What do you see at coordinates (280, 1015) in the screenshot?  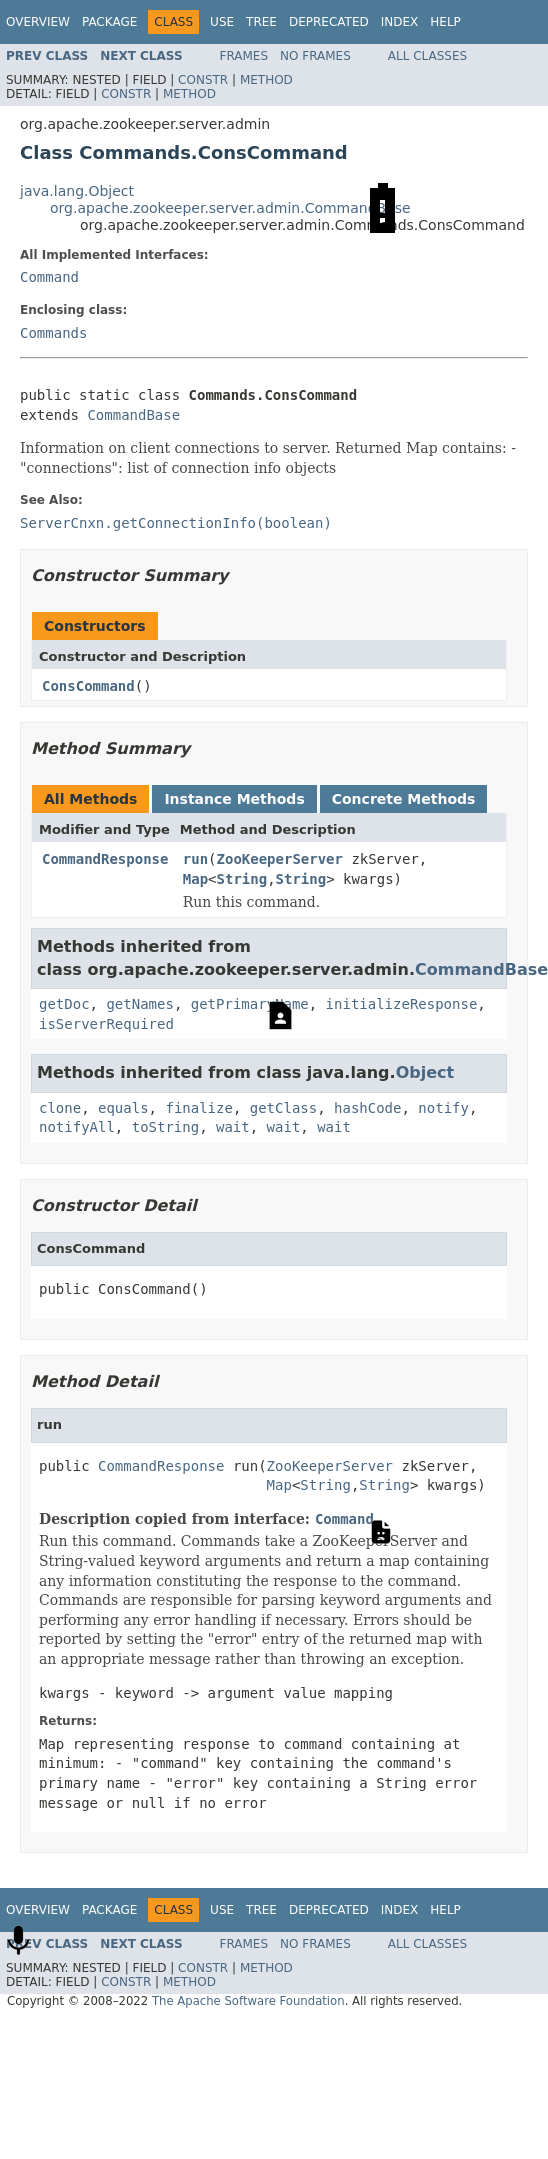 I see `view contact details` at bounding box center [280, 1015].